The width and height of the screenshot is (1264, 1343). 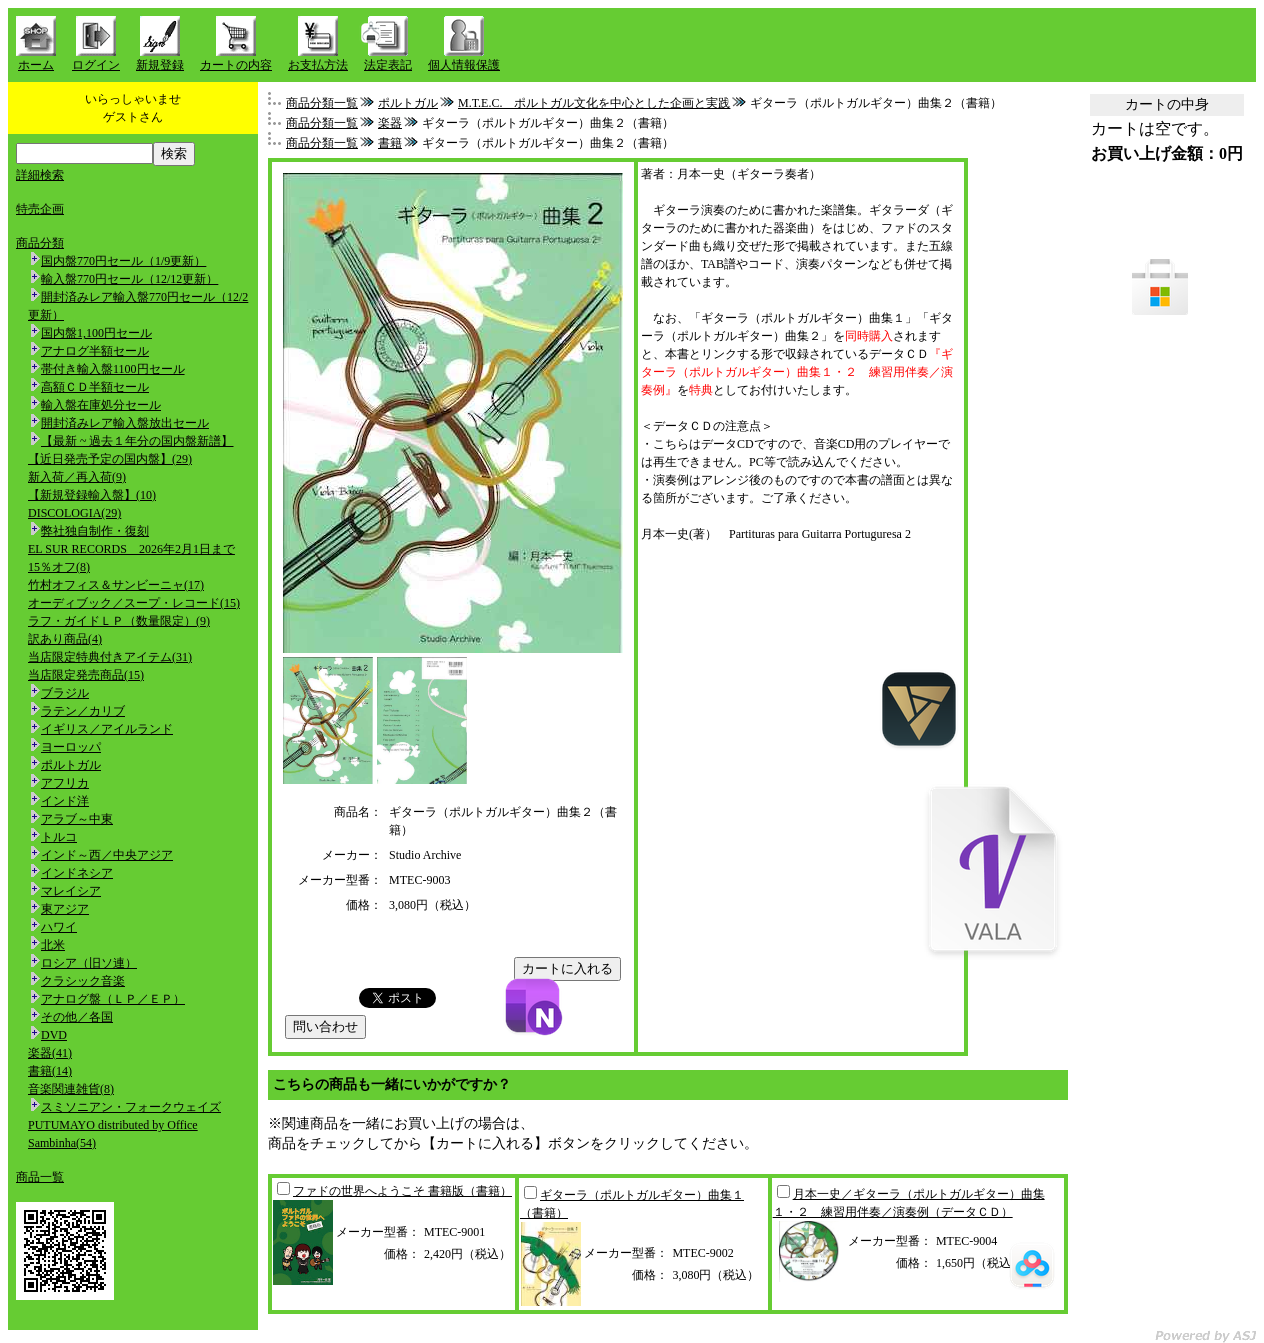 I want to click on open the Artifact app, so click(x=919, y=709).